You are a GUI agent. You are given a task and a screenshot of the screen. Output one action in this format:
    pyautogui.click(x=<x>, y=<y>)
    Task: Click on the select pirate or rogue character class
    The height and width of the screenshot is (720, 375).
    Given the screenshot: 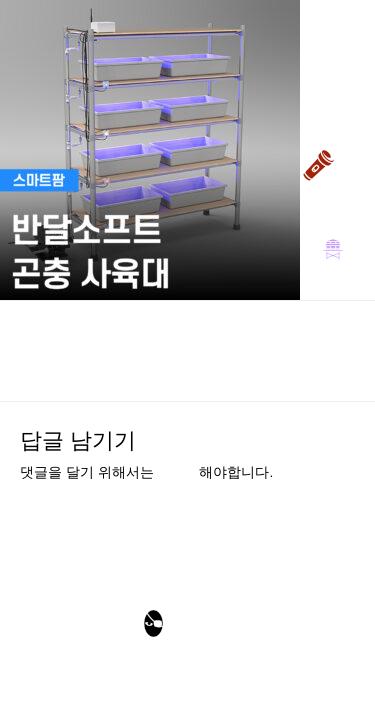 What is the action you would take?
    pyautogui.click(x=153, y=623)
    